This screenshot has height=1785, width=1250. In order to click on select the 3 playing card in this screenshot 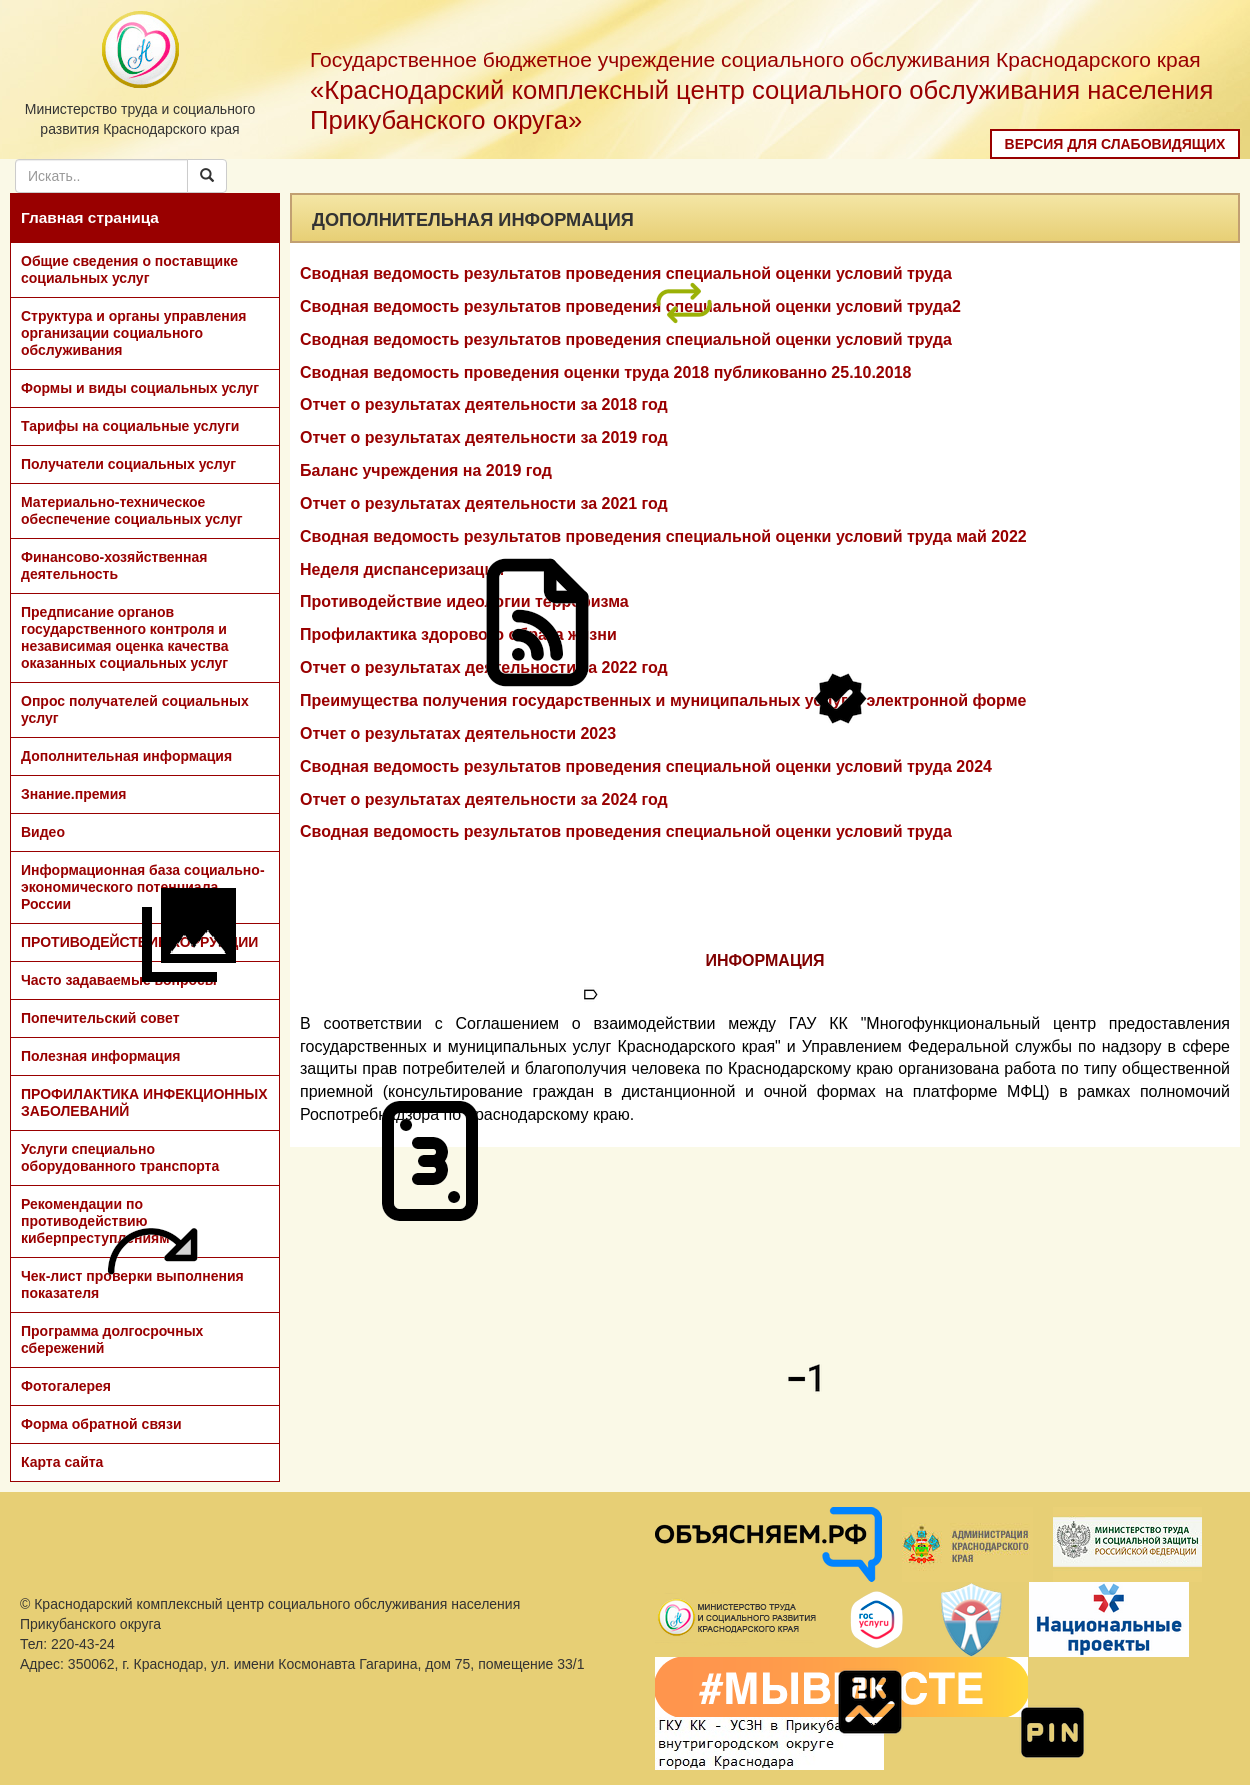, I will do `click(430, 1161)`.